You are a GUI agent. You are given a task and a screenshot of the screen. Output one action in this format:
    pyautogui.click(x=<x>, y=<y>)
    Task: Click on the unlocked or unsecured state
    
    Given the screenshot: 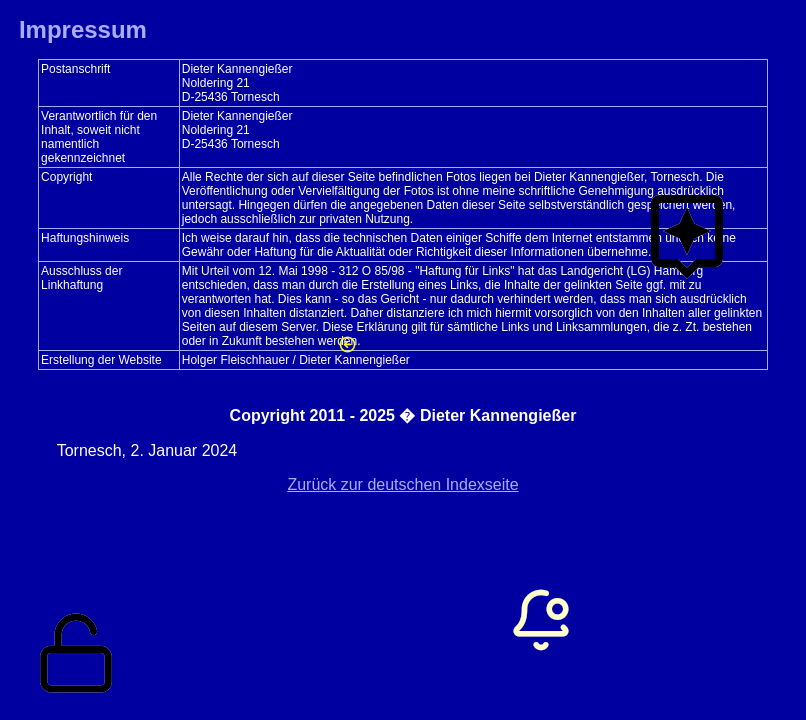 What is the action you would take?
    pyautogui.click(x=76, y=653)
    